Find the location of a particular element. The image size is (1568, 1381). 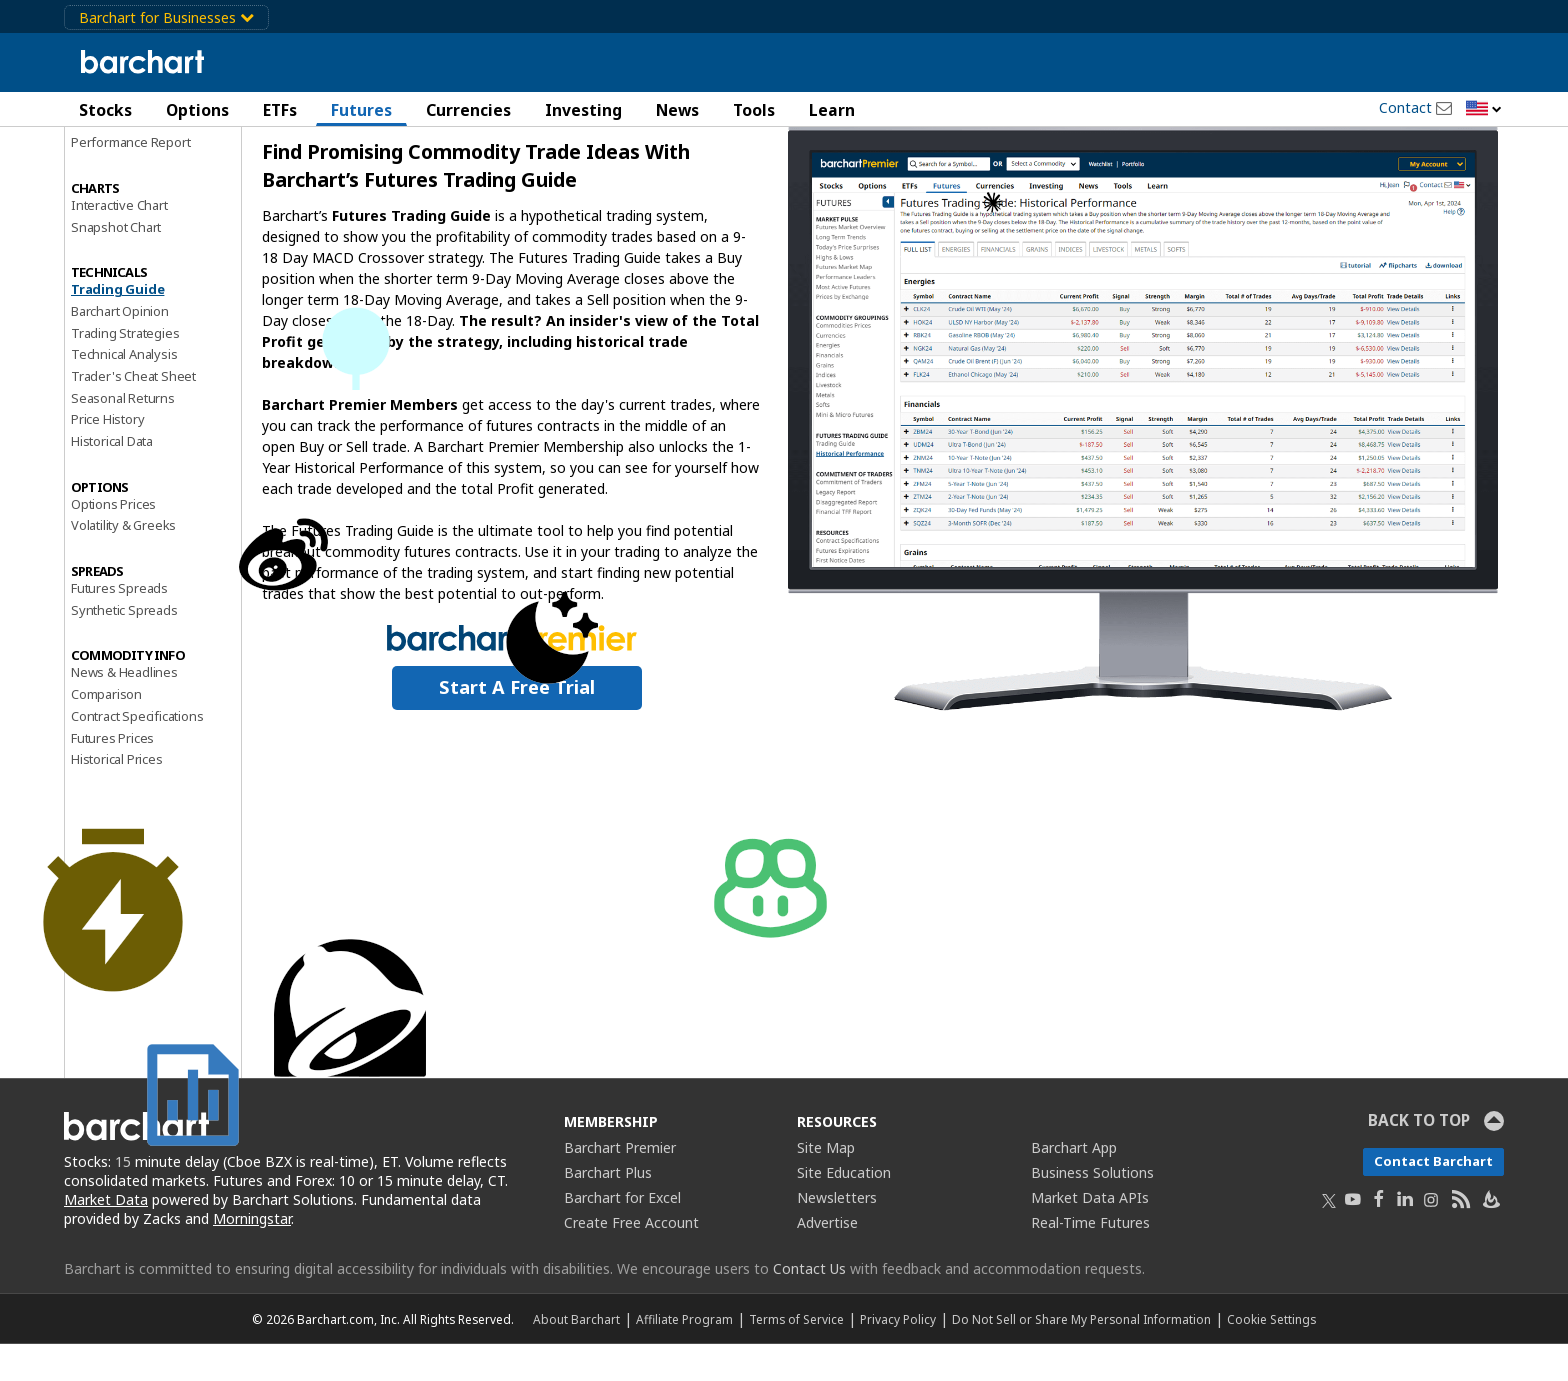

enable dark mode or night theme is located at coordinates (548, 642).